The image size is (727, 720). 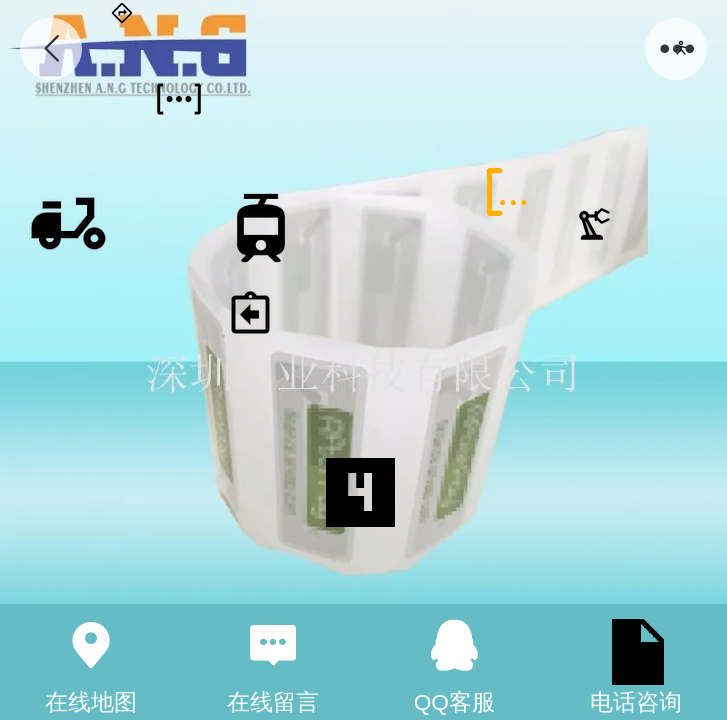 I want to click on return or send back an assignment, so click(x=250, y=314).